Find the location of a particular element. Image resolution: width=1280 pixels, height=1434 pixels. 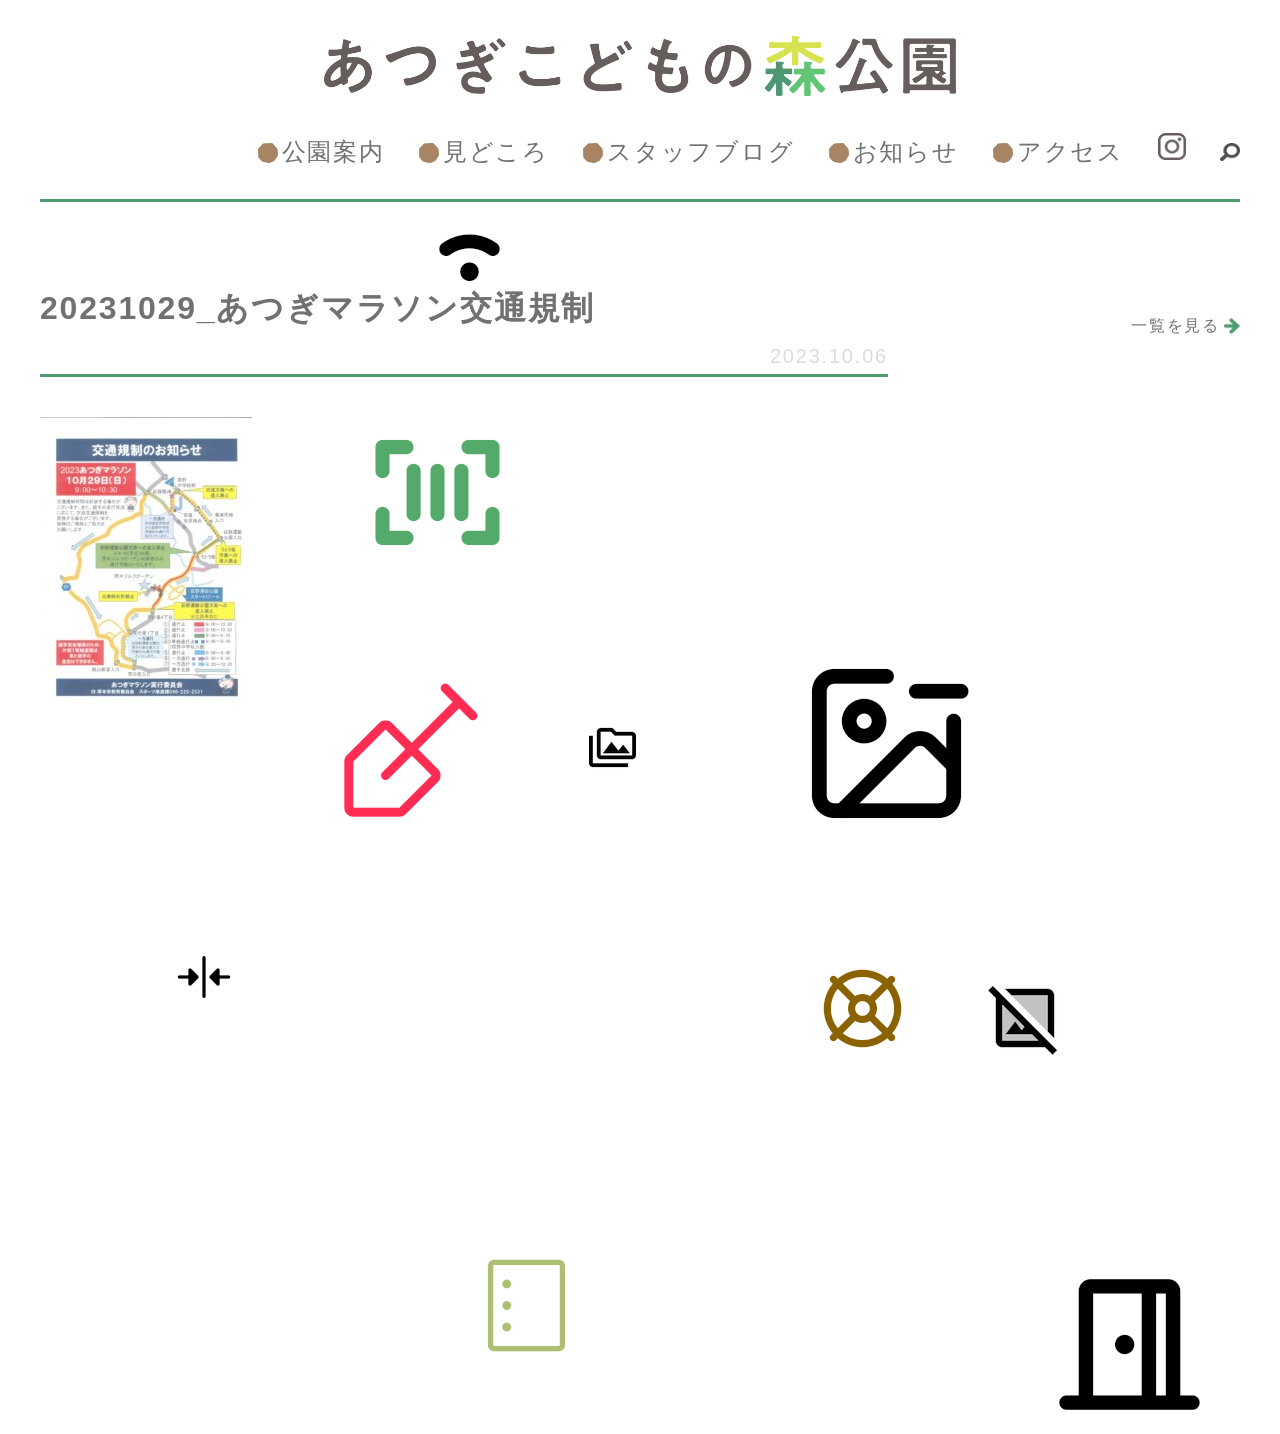

indicates weak wifi signal strength is located at coordinates (469, 227).